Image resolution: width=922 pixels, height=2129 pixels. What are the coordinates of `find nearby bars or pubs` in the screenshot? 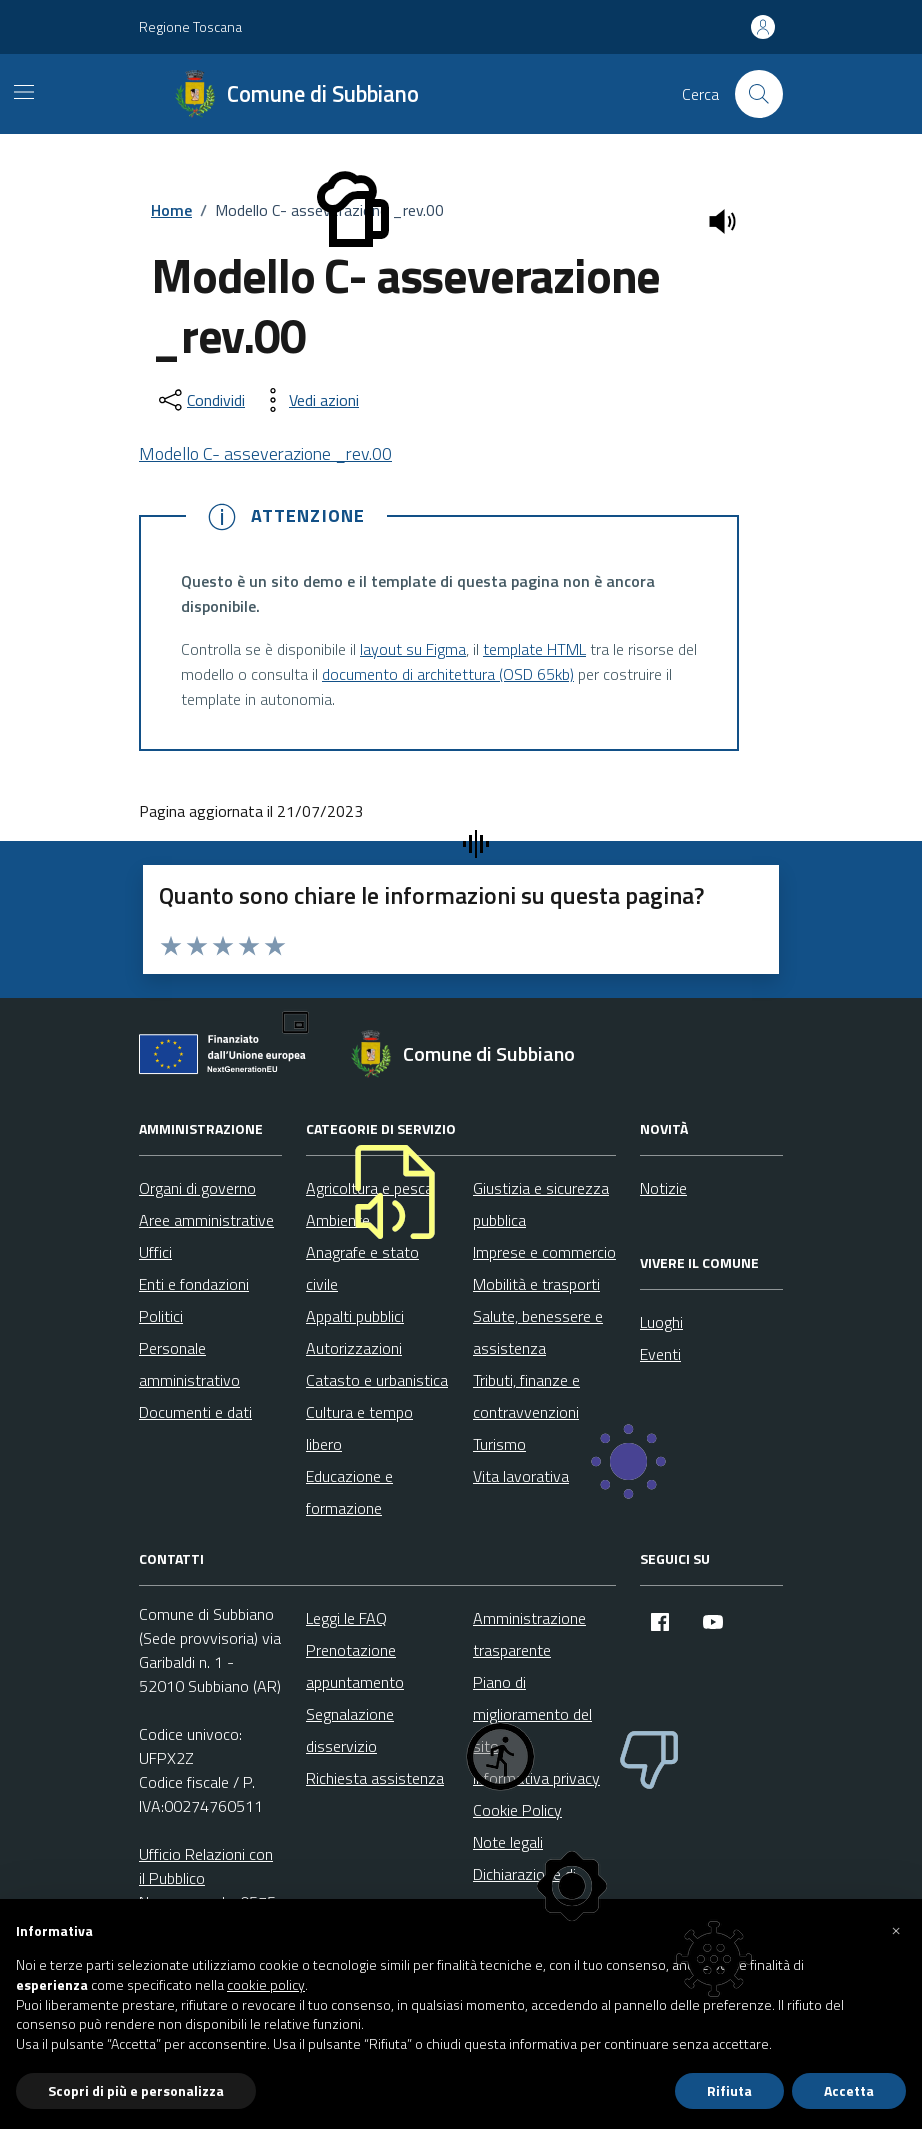 It's located at (353, 211).